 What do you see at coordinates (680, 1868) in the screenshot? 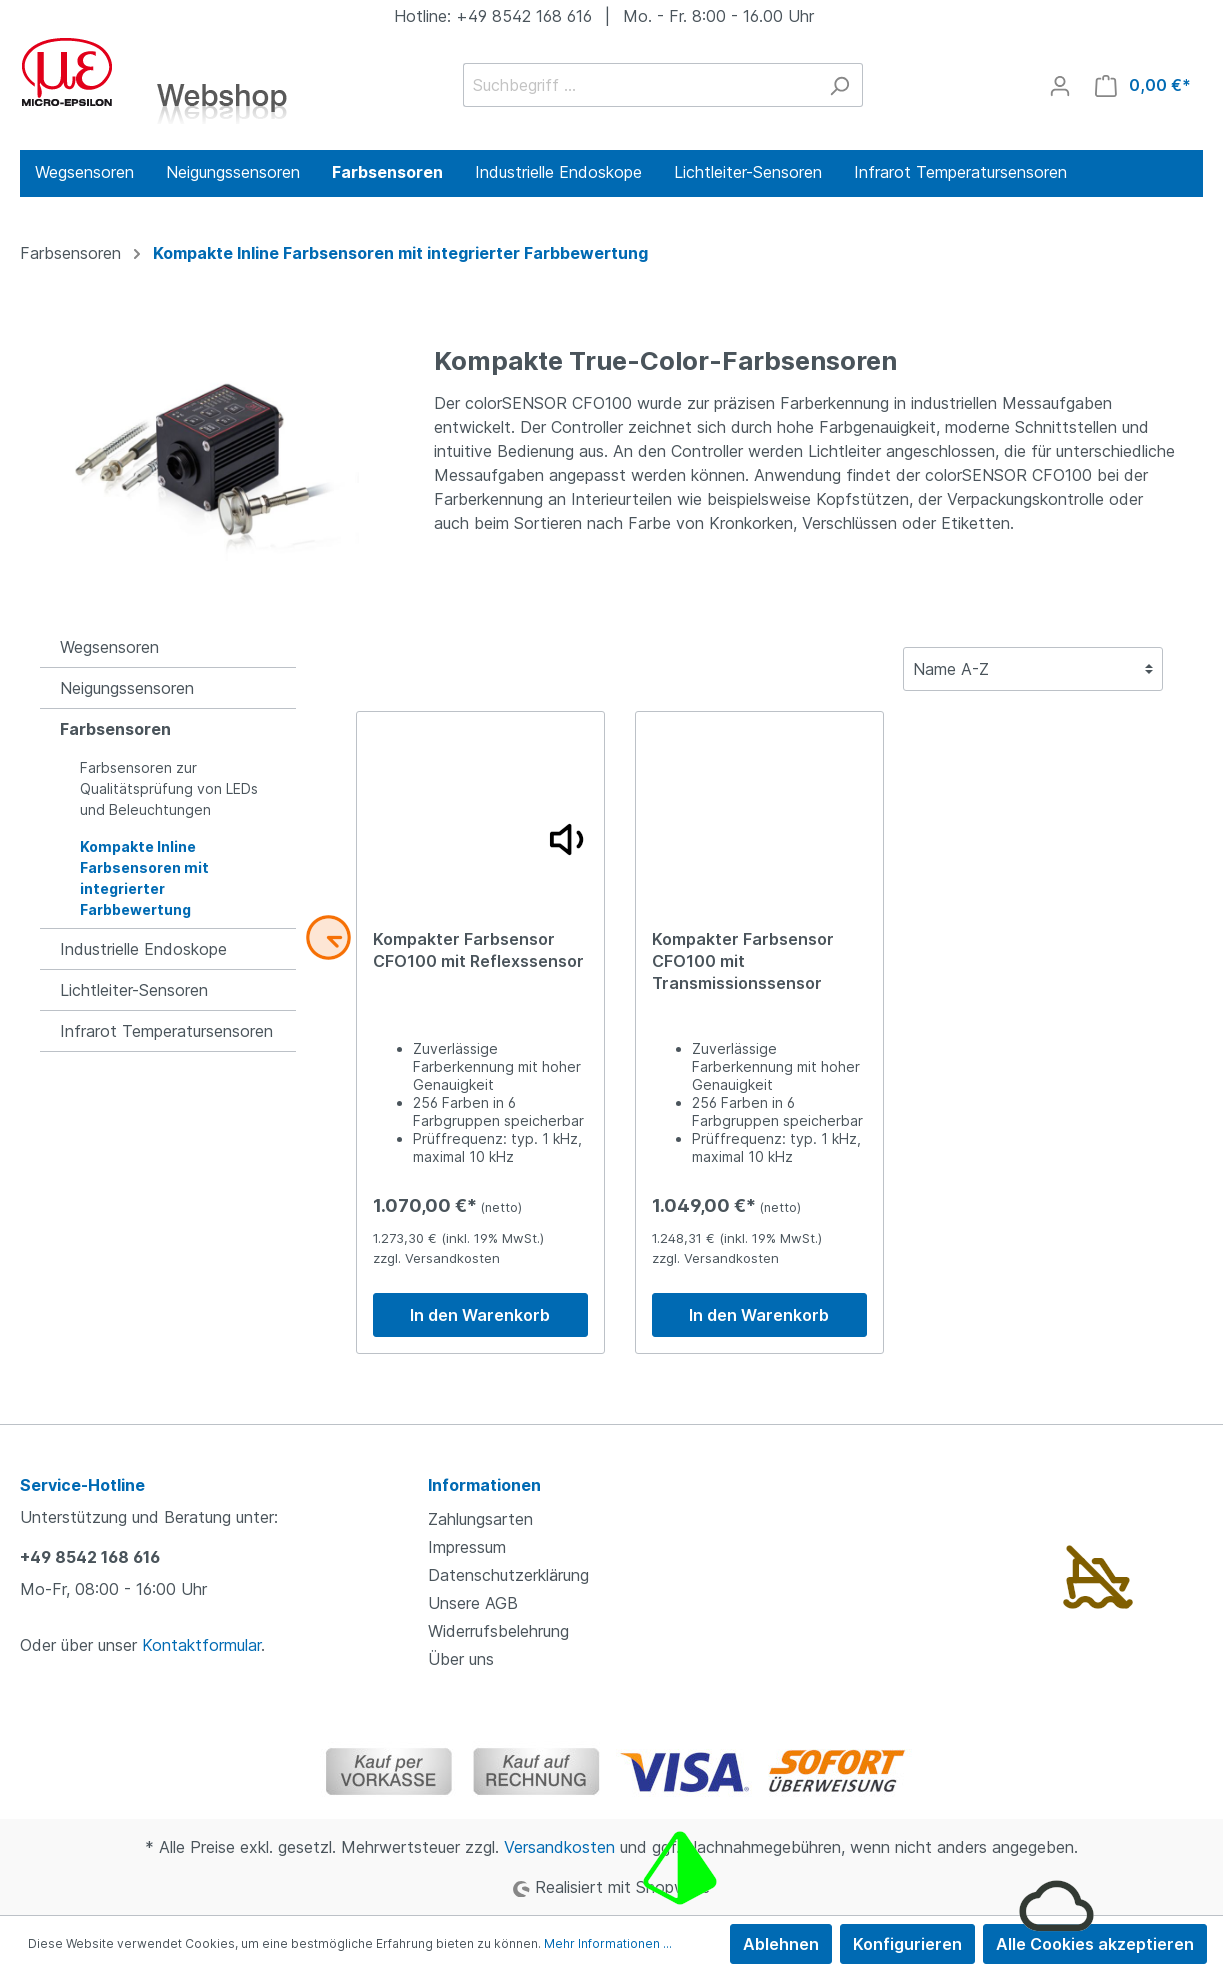
I see `access color or light spectrum settings` at bounding box center [680, 1868].